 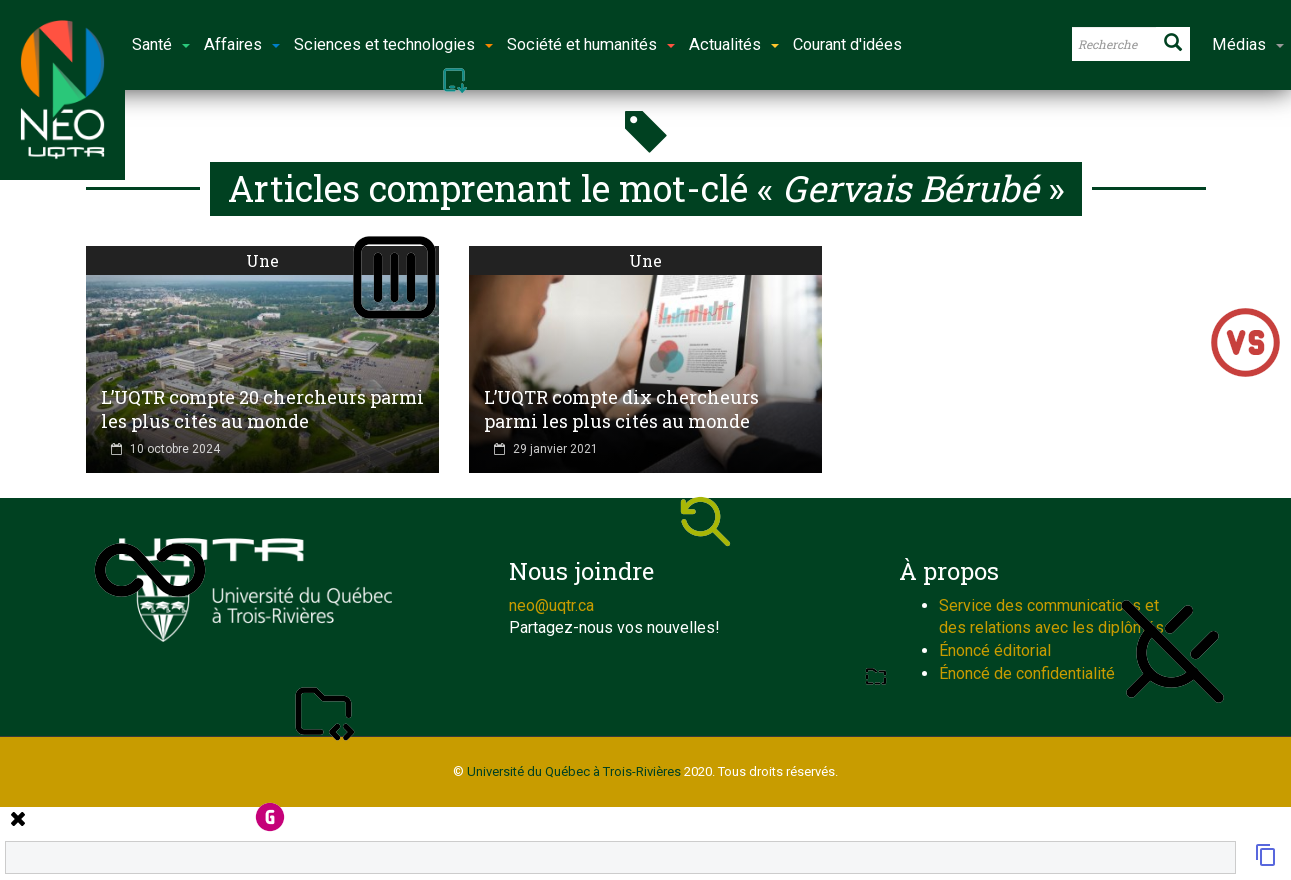 I want to click on indicates a versus or comparison mode, so click(x=1245, y=342).